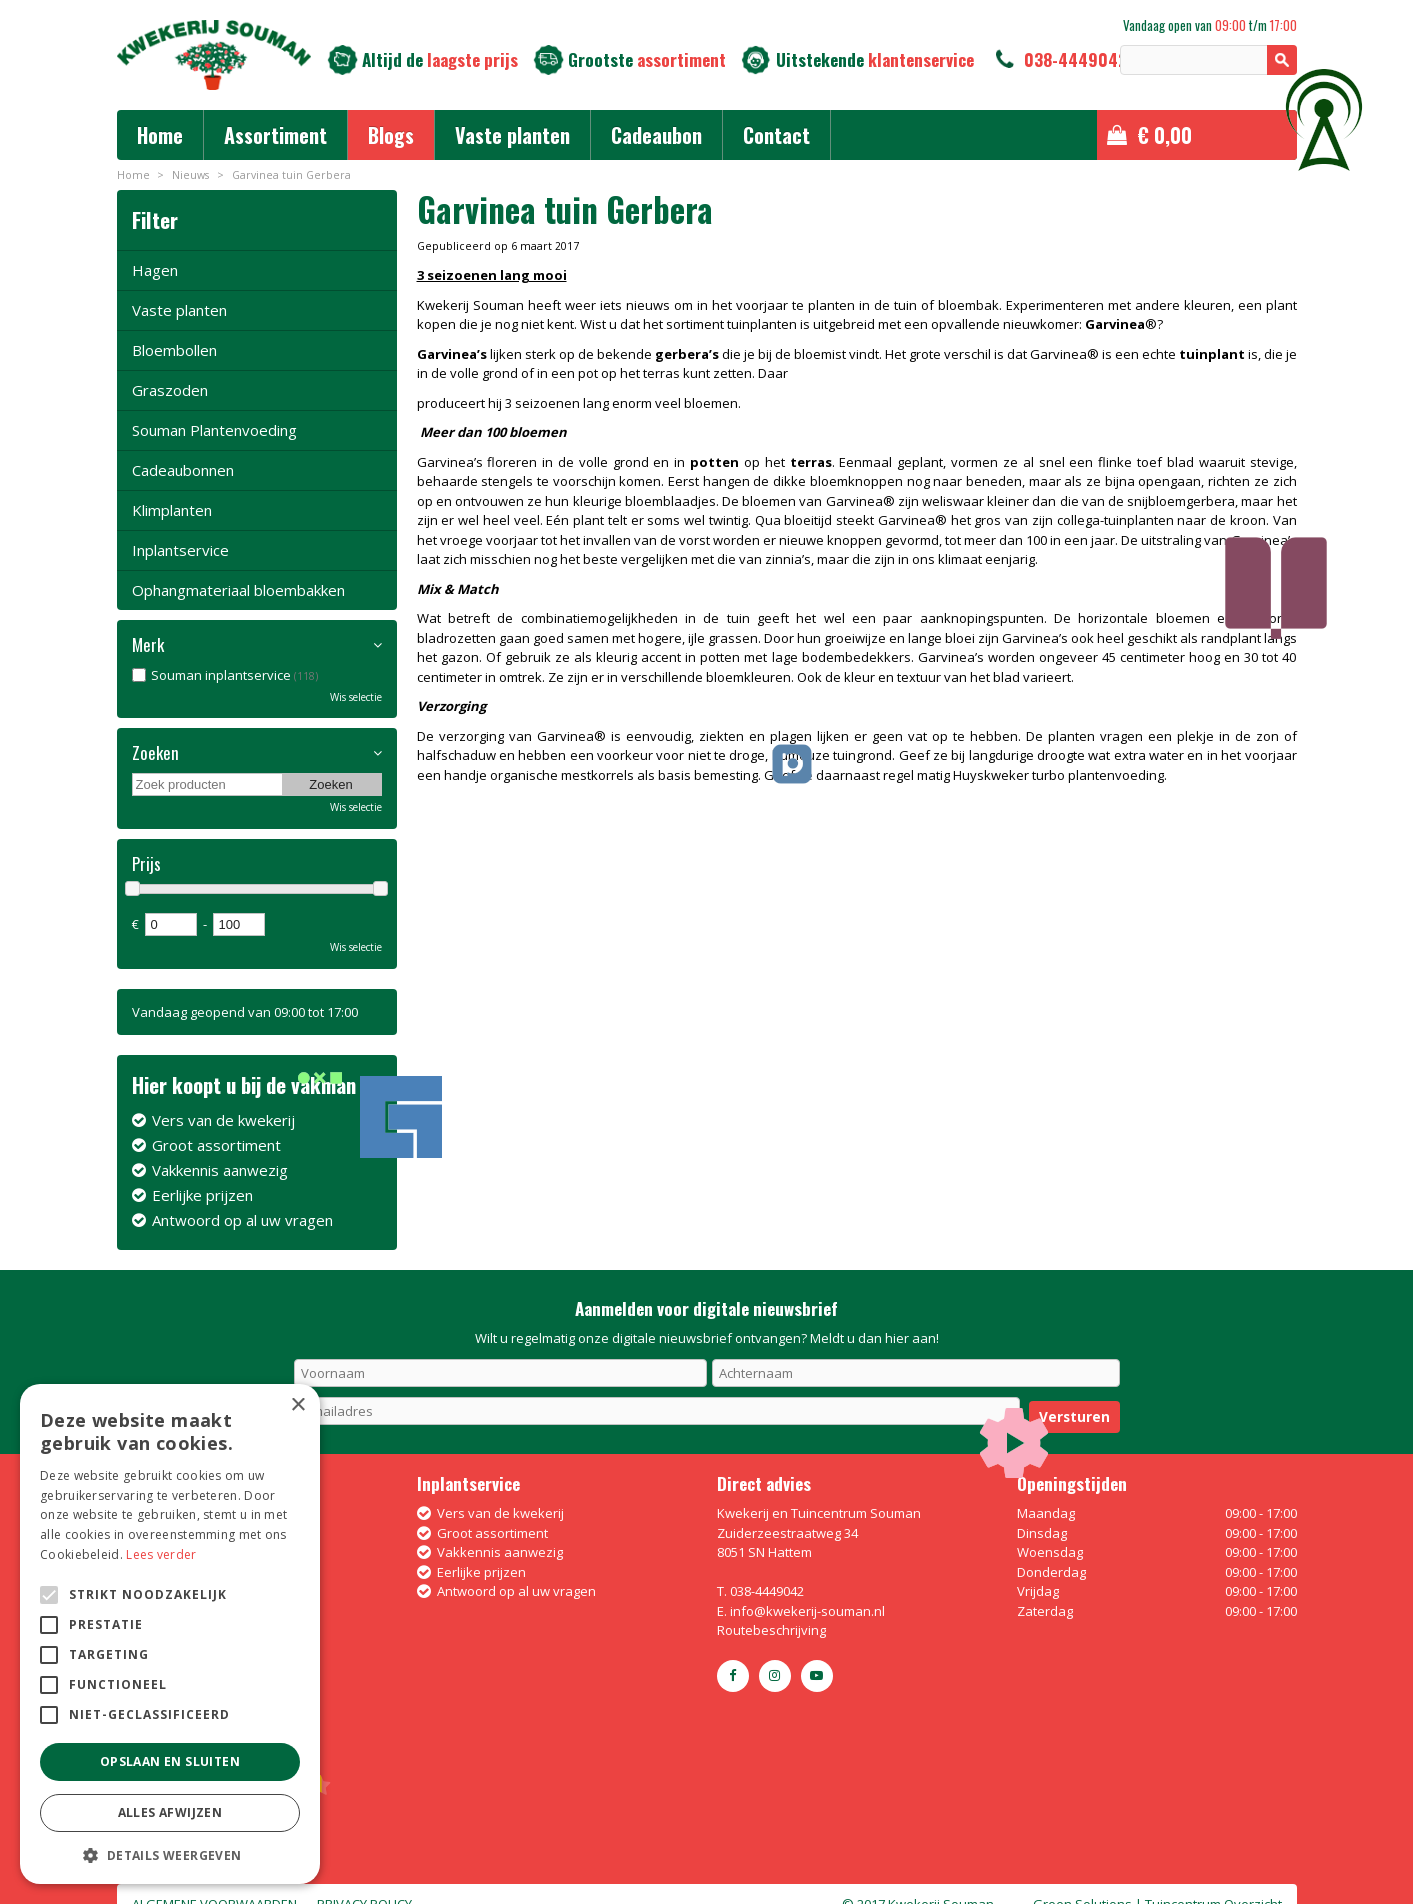  I want to click on open reading mode or e-reader, so click(1276, 583).